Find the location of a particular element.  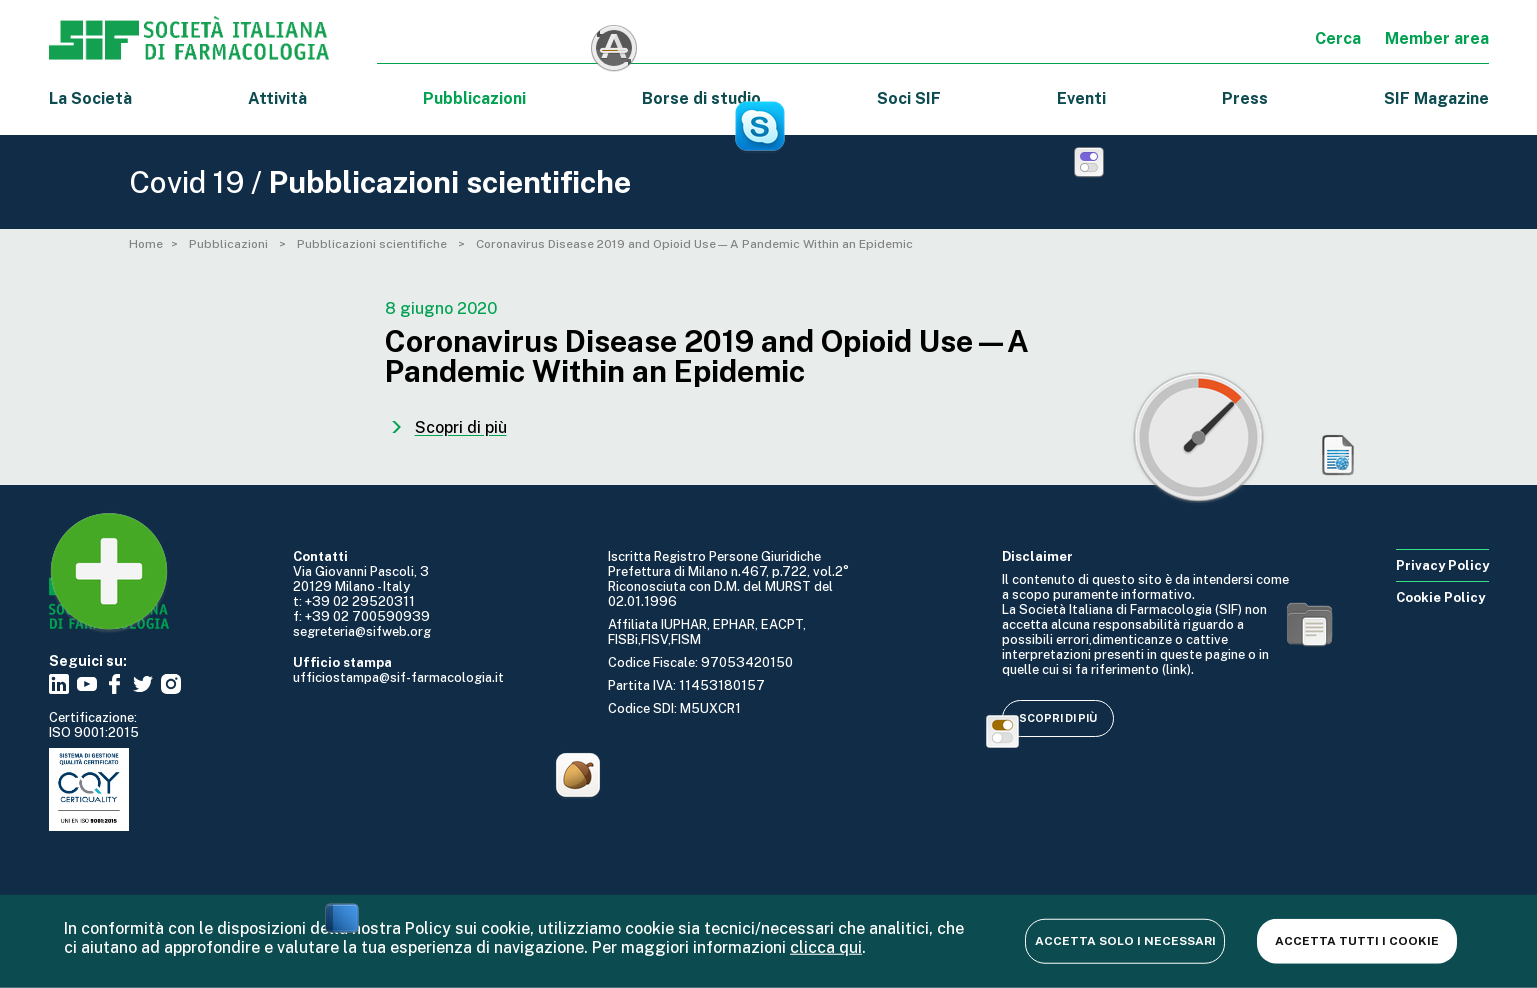

libreoffice web template document file is located at coordinates (1338, 455).